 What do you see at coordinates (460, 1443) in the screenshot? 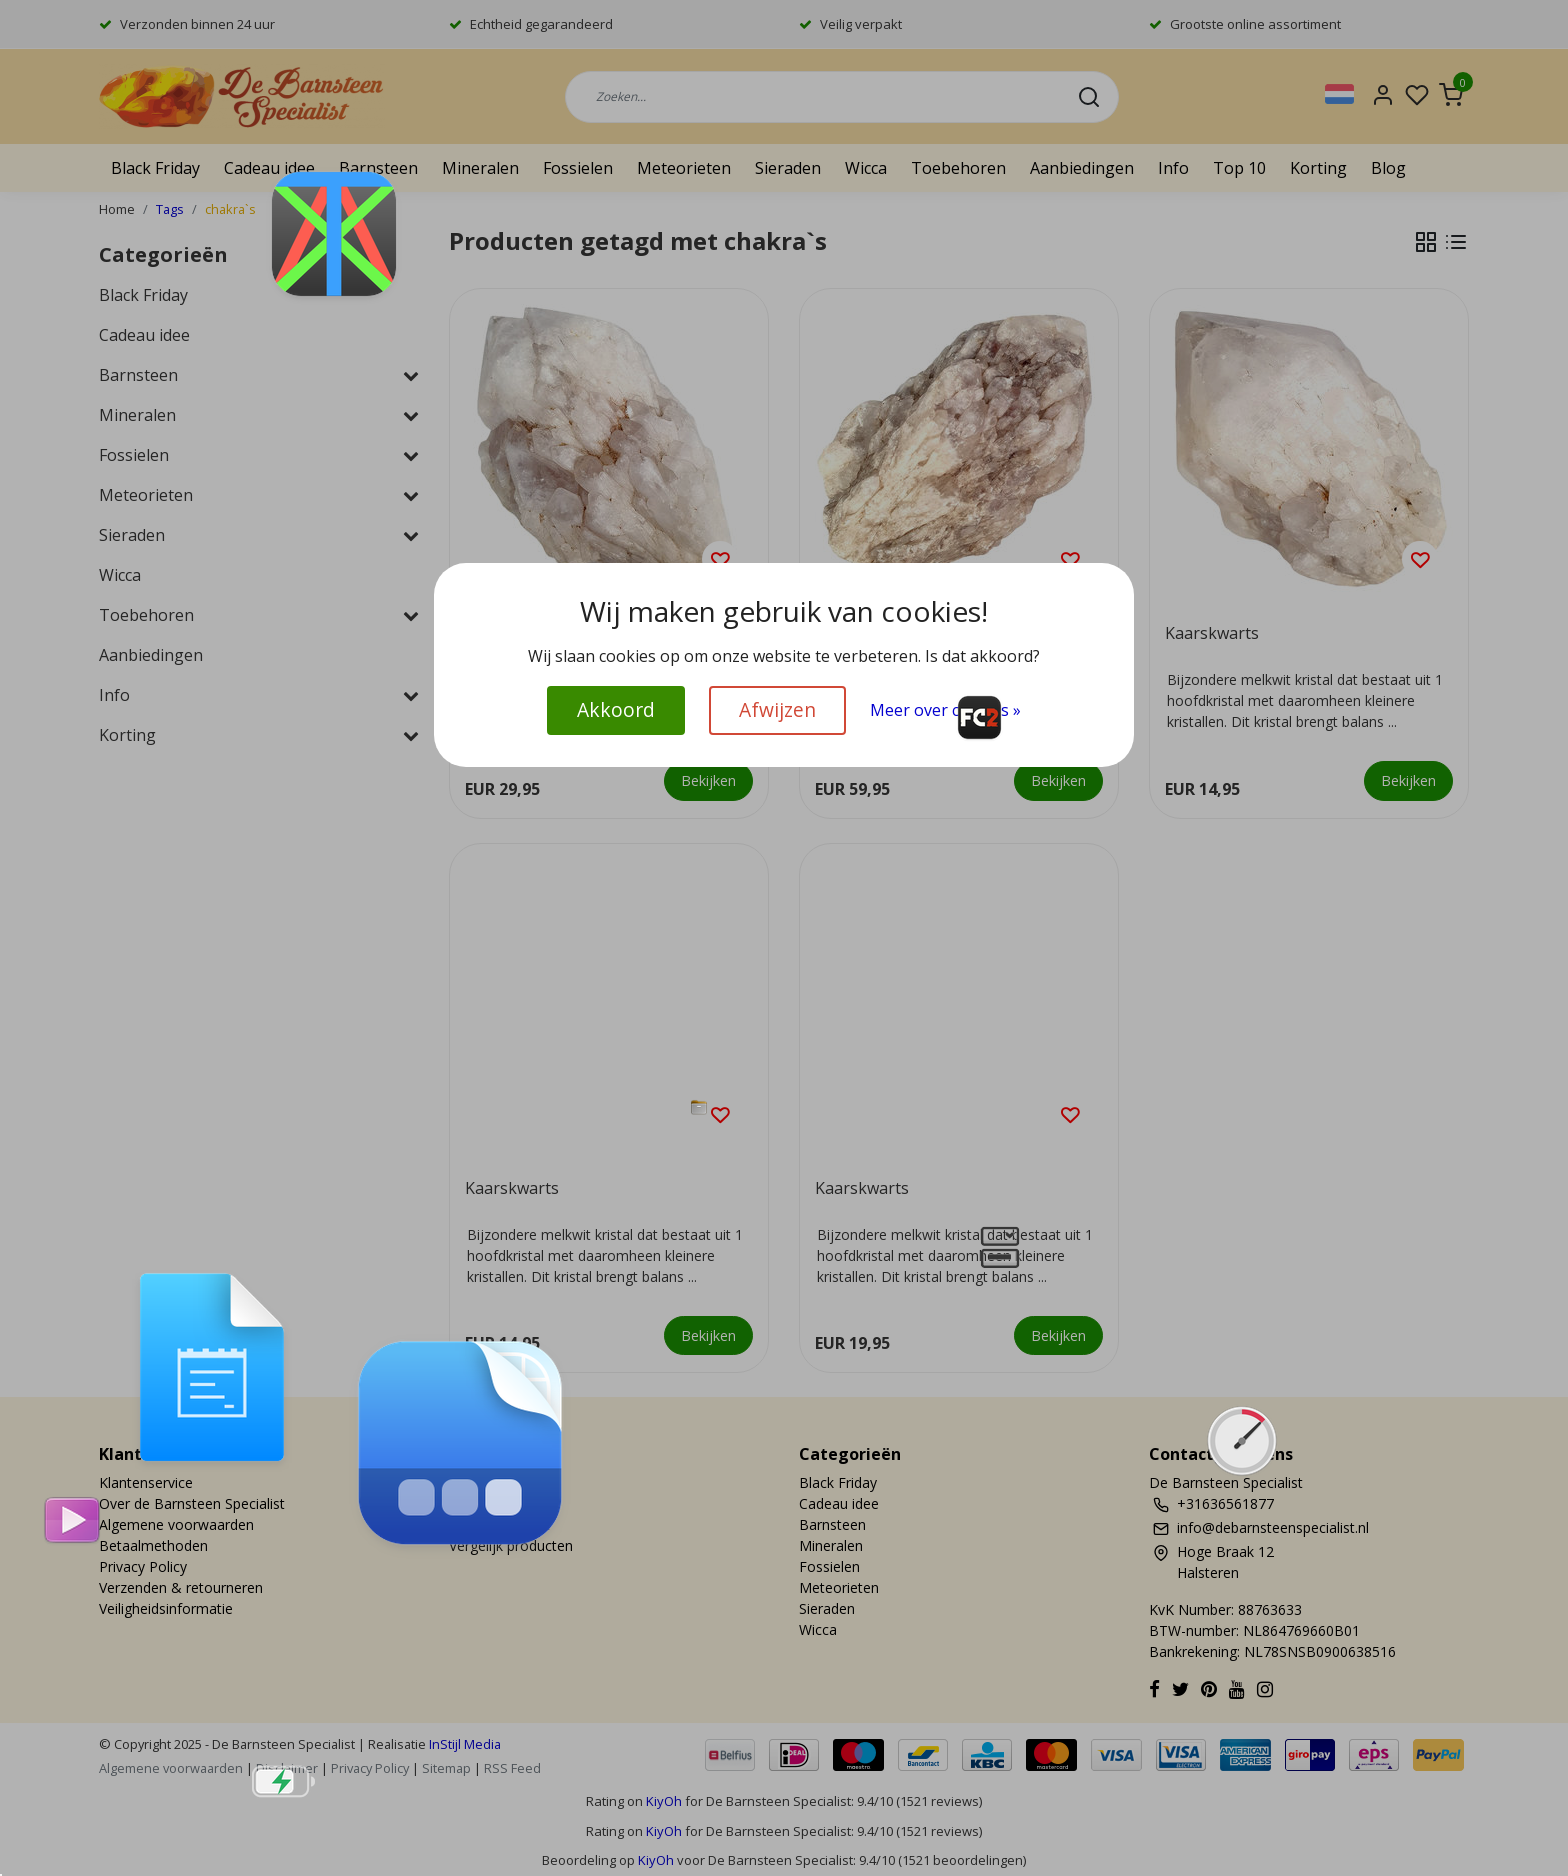
I see `access system tray settings and background applications` at bounding box center [460, 1443].